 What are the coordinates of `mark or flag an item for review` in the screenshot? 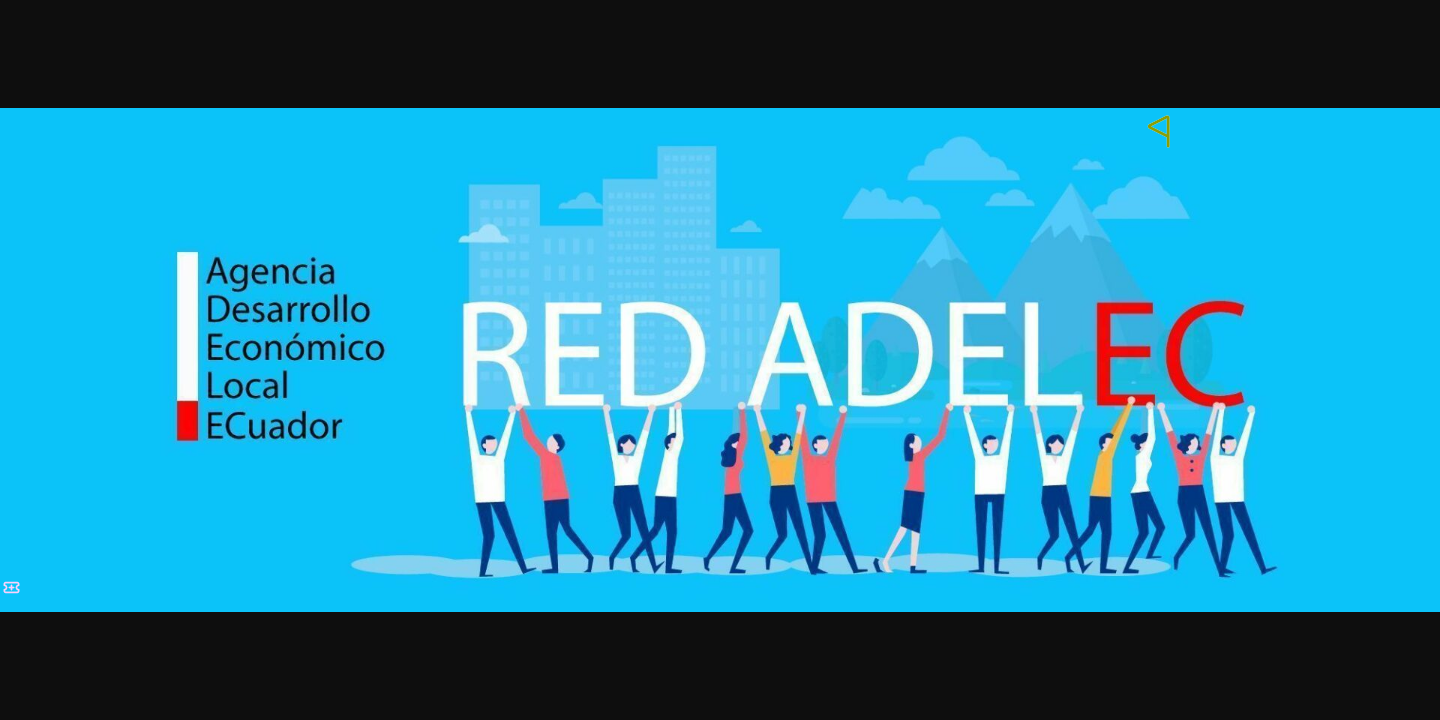 It's located at (1159, 131).